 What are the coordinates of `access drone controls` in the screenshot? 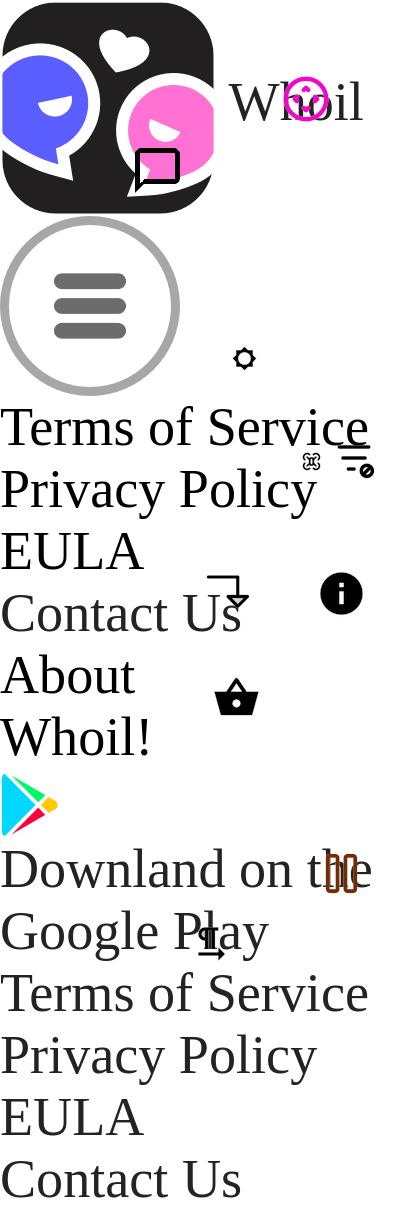 It's located at (311, 461).